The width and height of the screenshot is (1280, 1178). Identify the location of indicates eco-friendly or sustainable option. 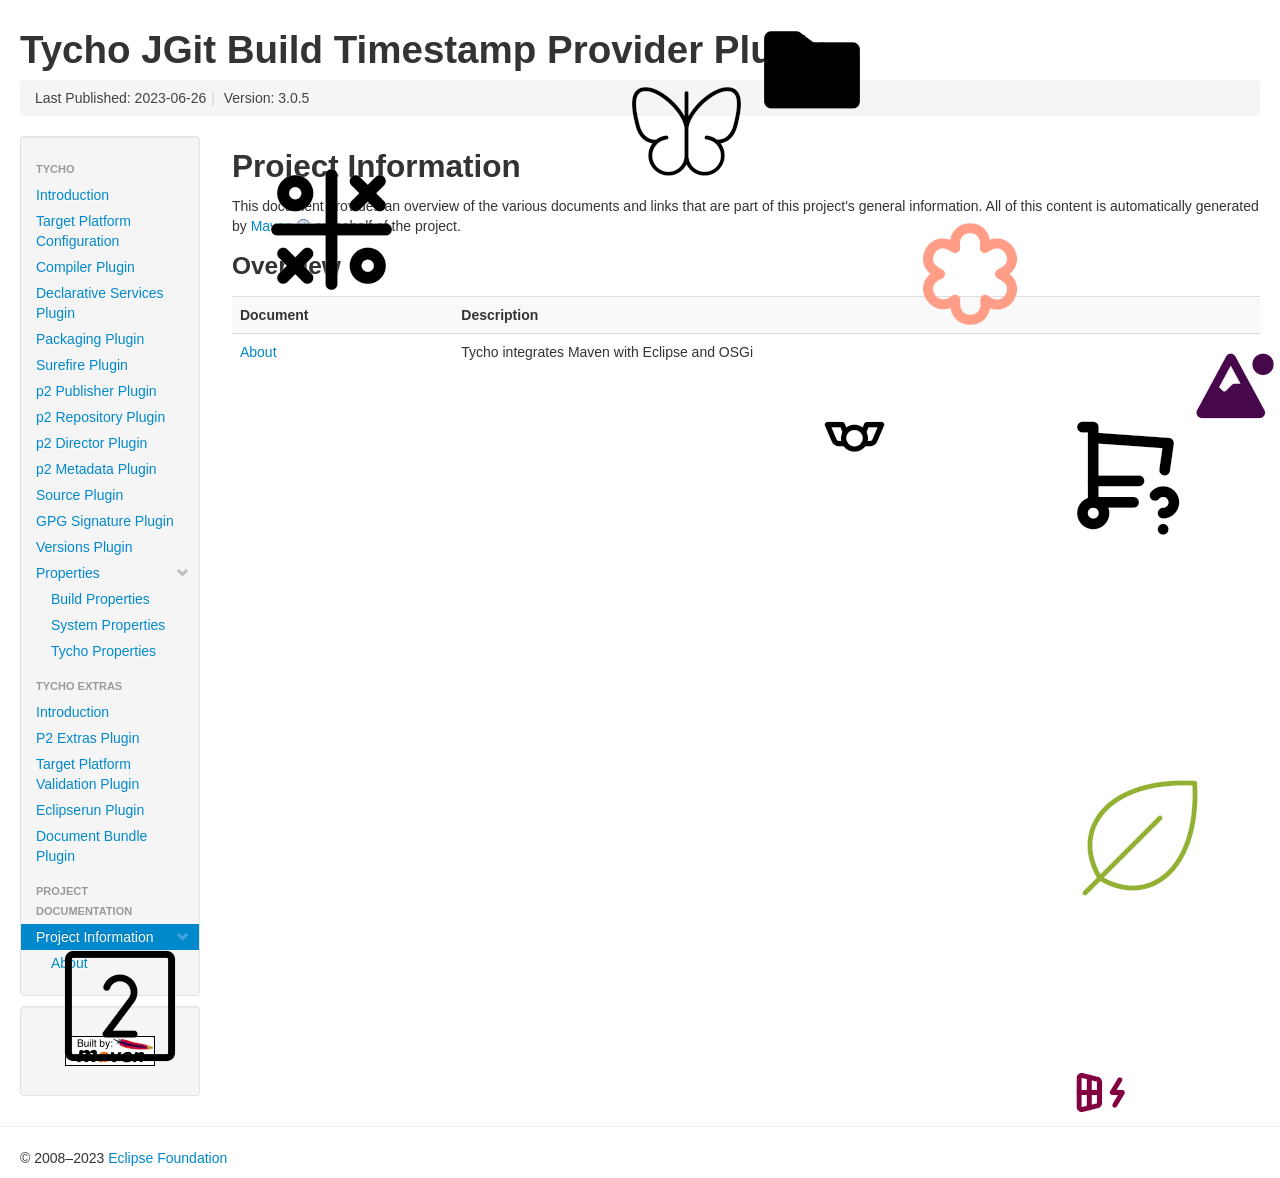
(1140, 838).